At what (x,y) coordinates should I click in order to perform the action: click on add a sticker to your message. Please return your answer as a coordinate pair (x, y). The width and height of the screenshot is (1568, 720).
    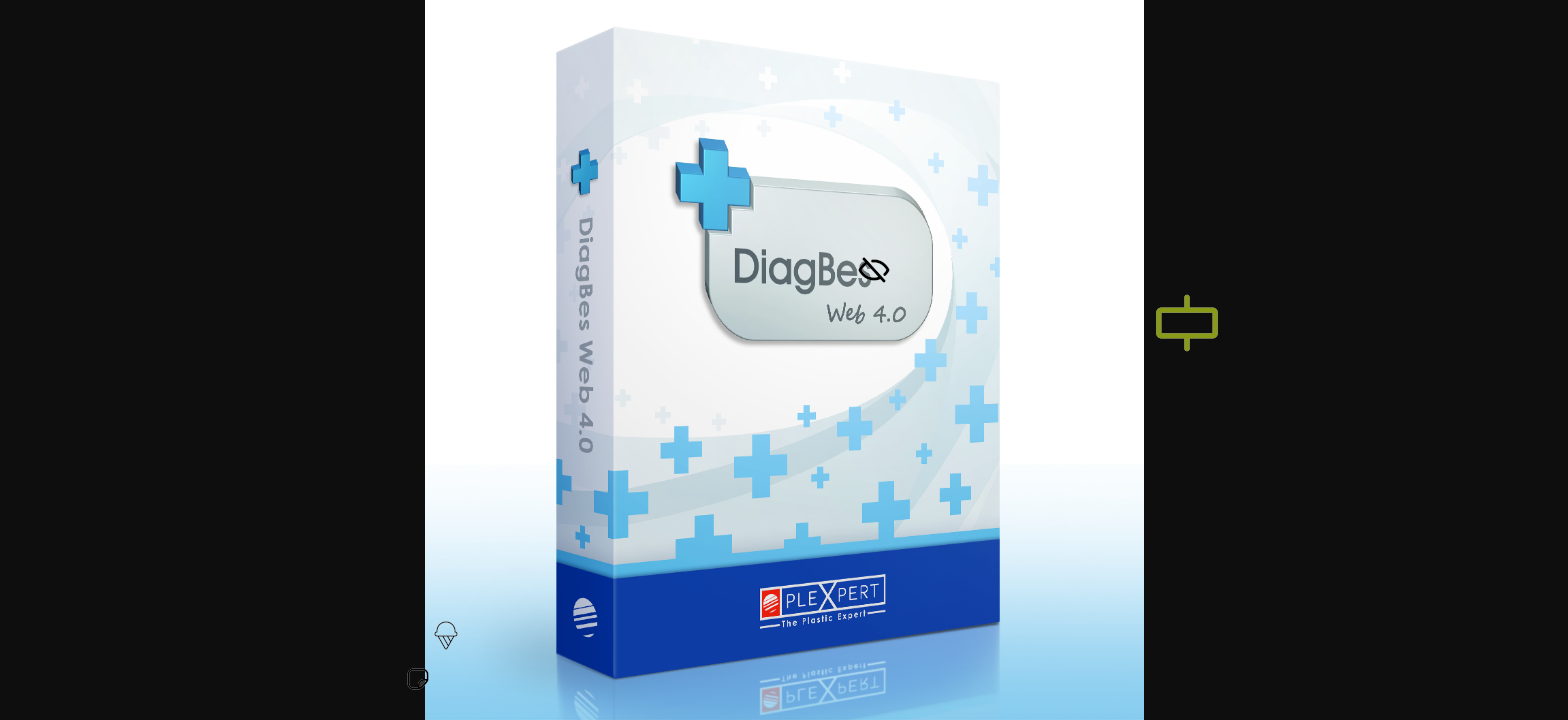
    Looking at the image, I should click on (418, 679).